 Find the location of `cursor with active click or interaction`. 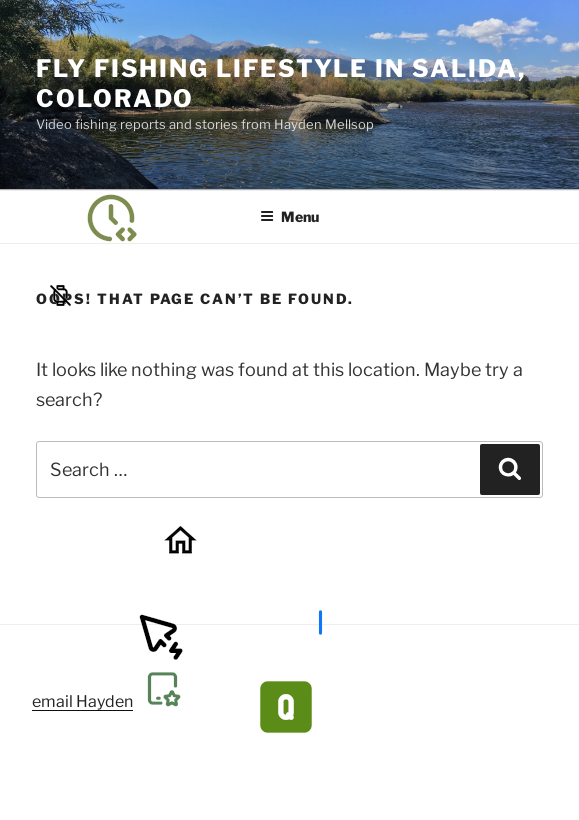

cursor with active click or interaction is located at coordinates (160, 635).